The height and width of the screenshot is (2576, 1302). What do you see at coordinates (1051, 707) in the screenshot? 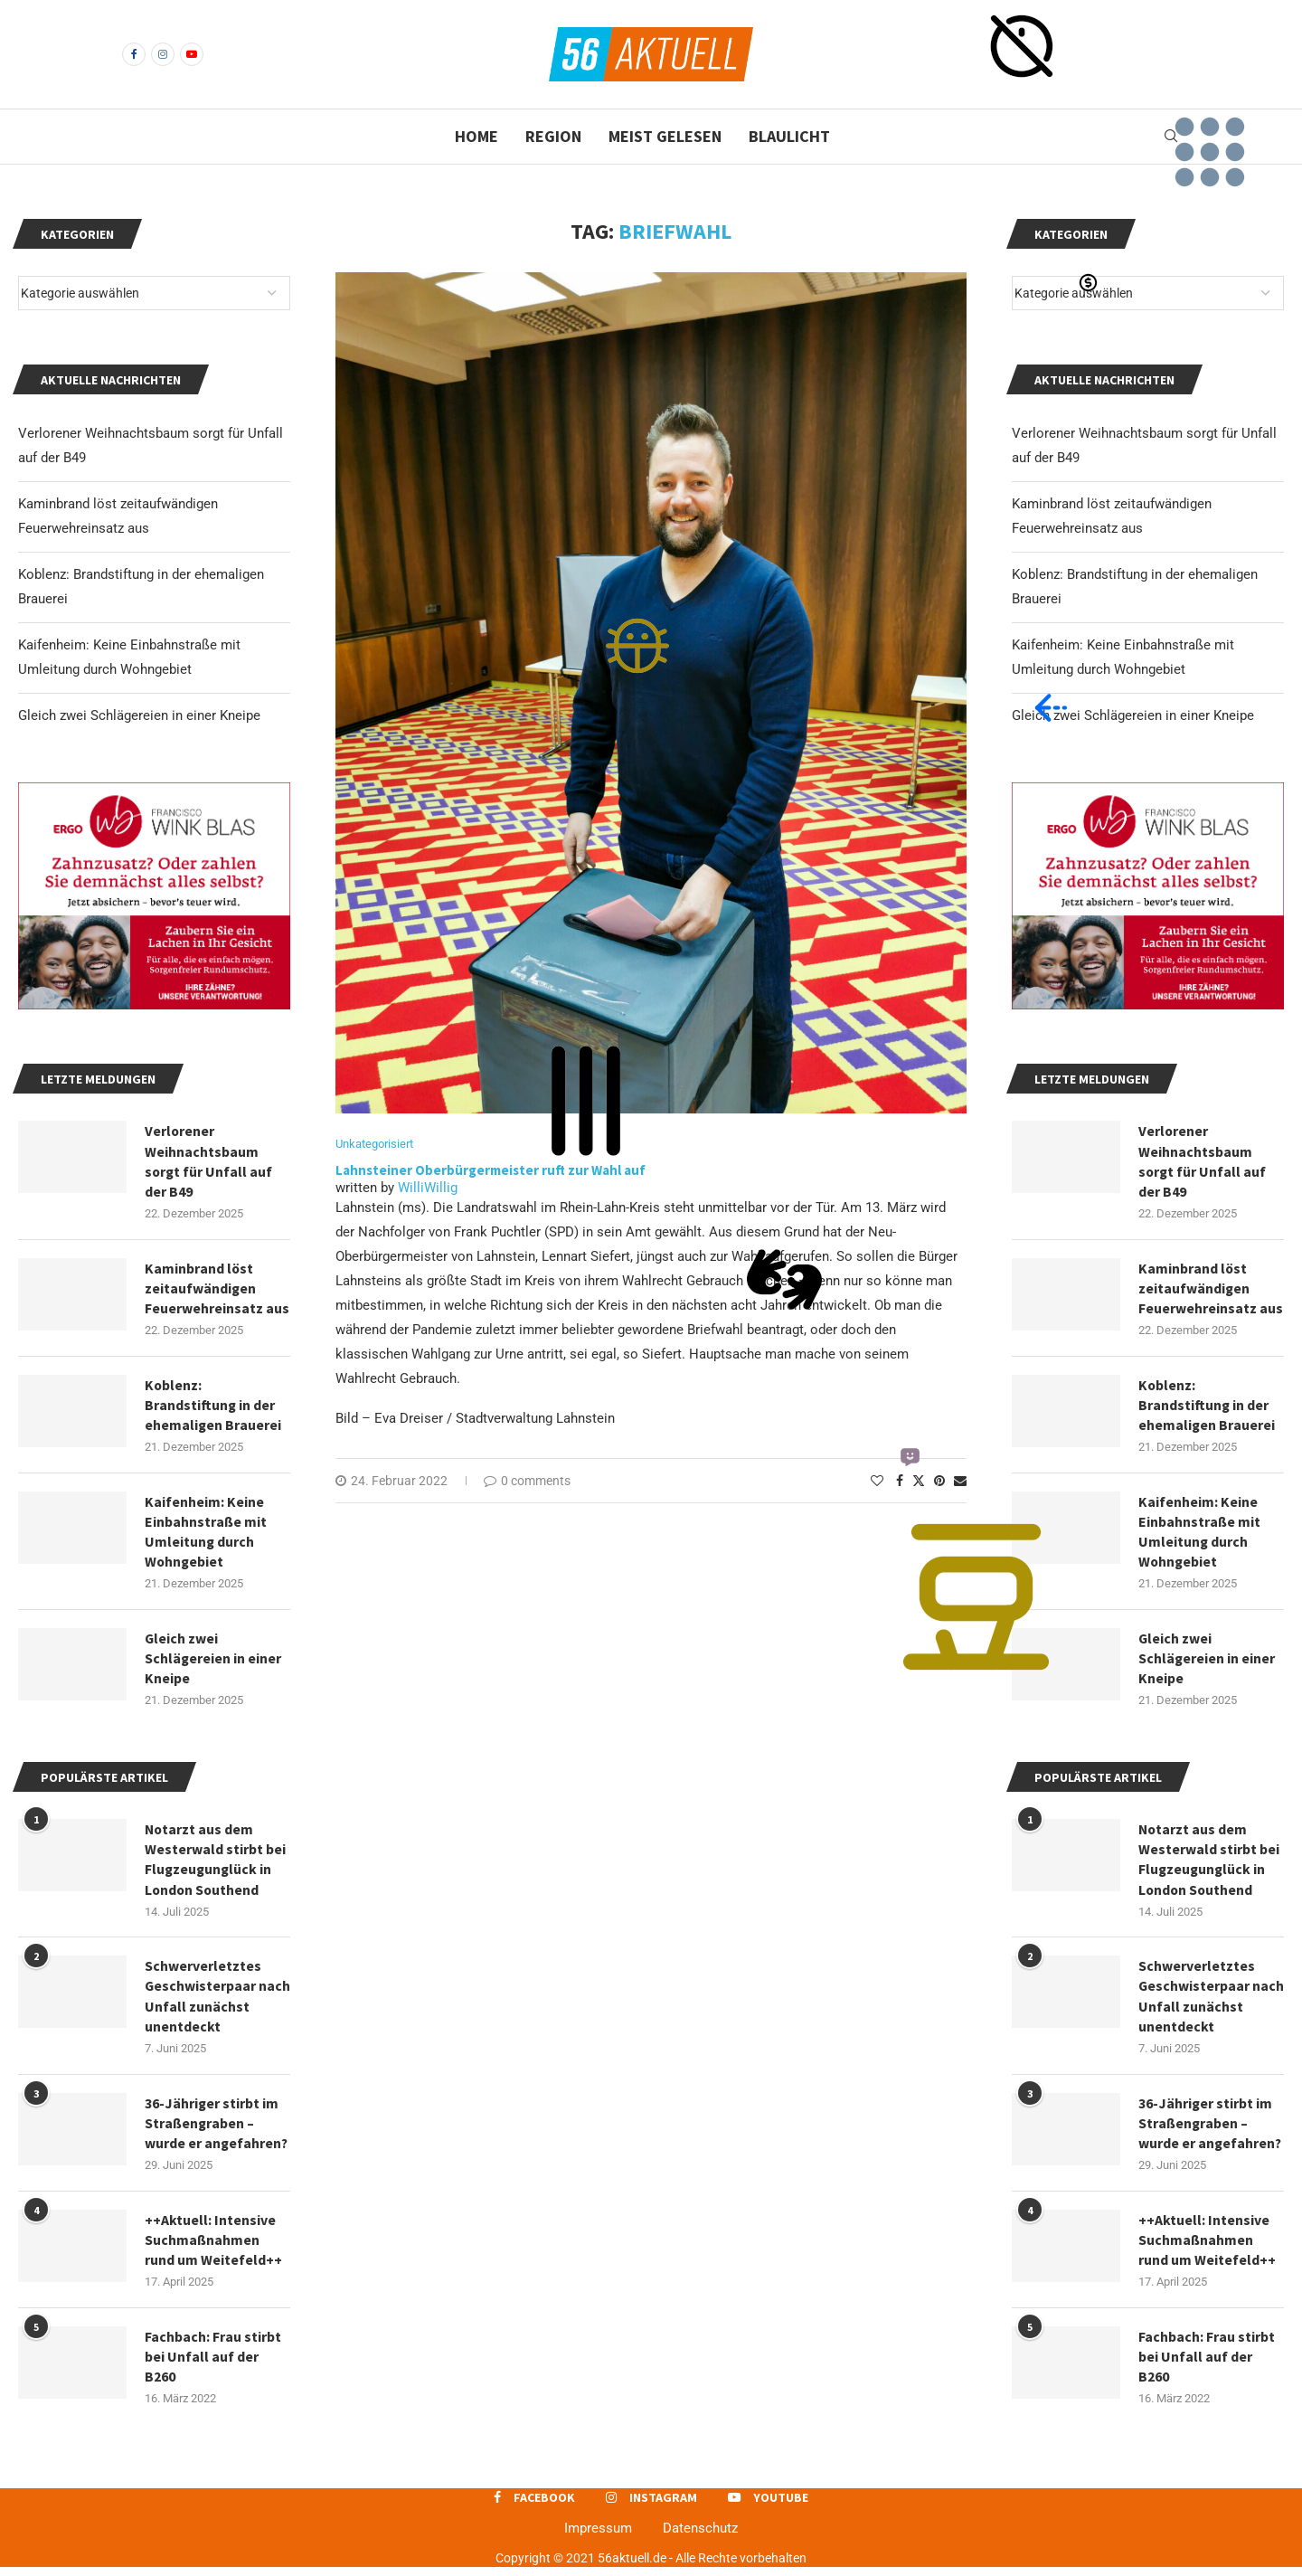
I see `go back with unsaved progress` at bounding box center [1051, 707].